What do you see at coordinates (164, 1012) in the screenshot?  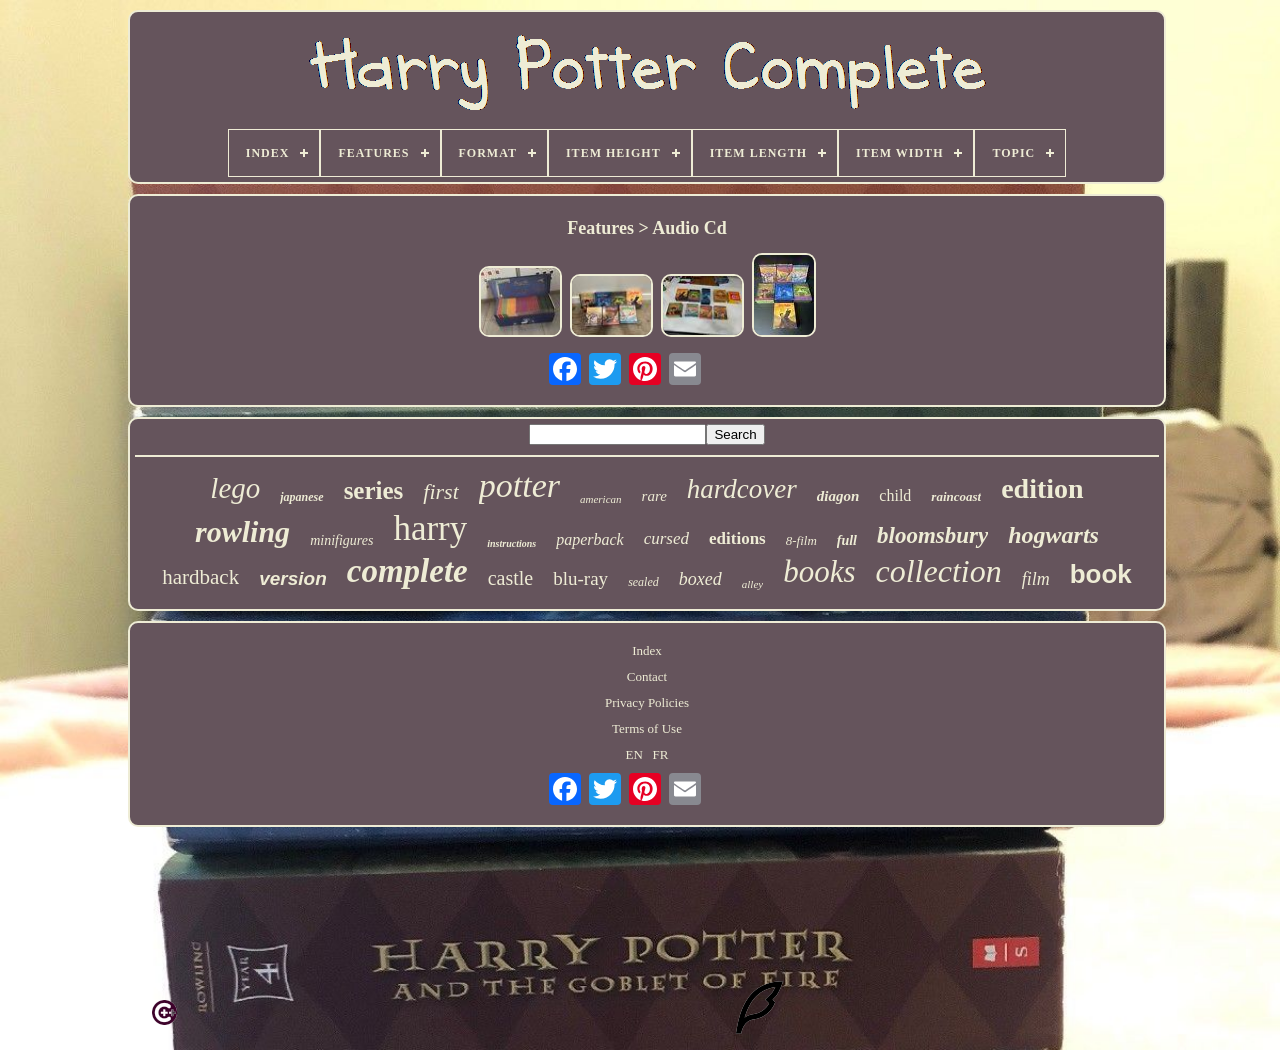 I see `c++ builder IDE logo` at bounding box center [164, 1012].